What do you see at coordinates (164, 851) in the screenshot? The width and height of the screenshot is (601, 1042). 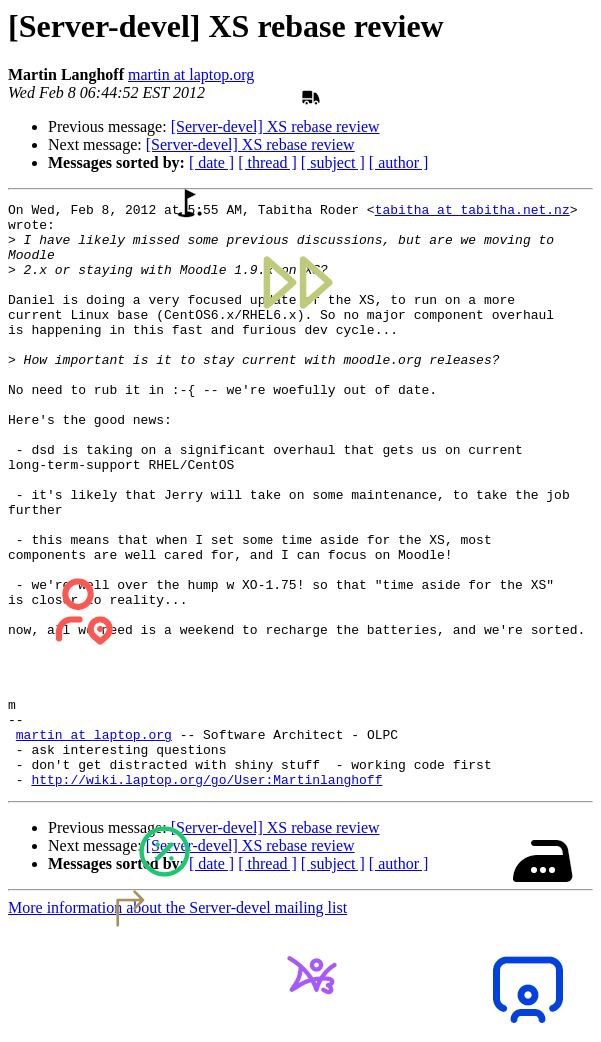 I see `view available discounts or promotions` at bounding box center [164, 851].